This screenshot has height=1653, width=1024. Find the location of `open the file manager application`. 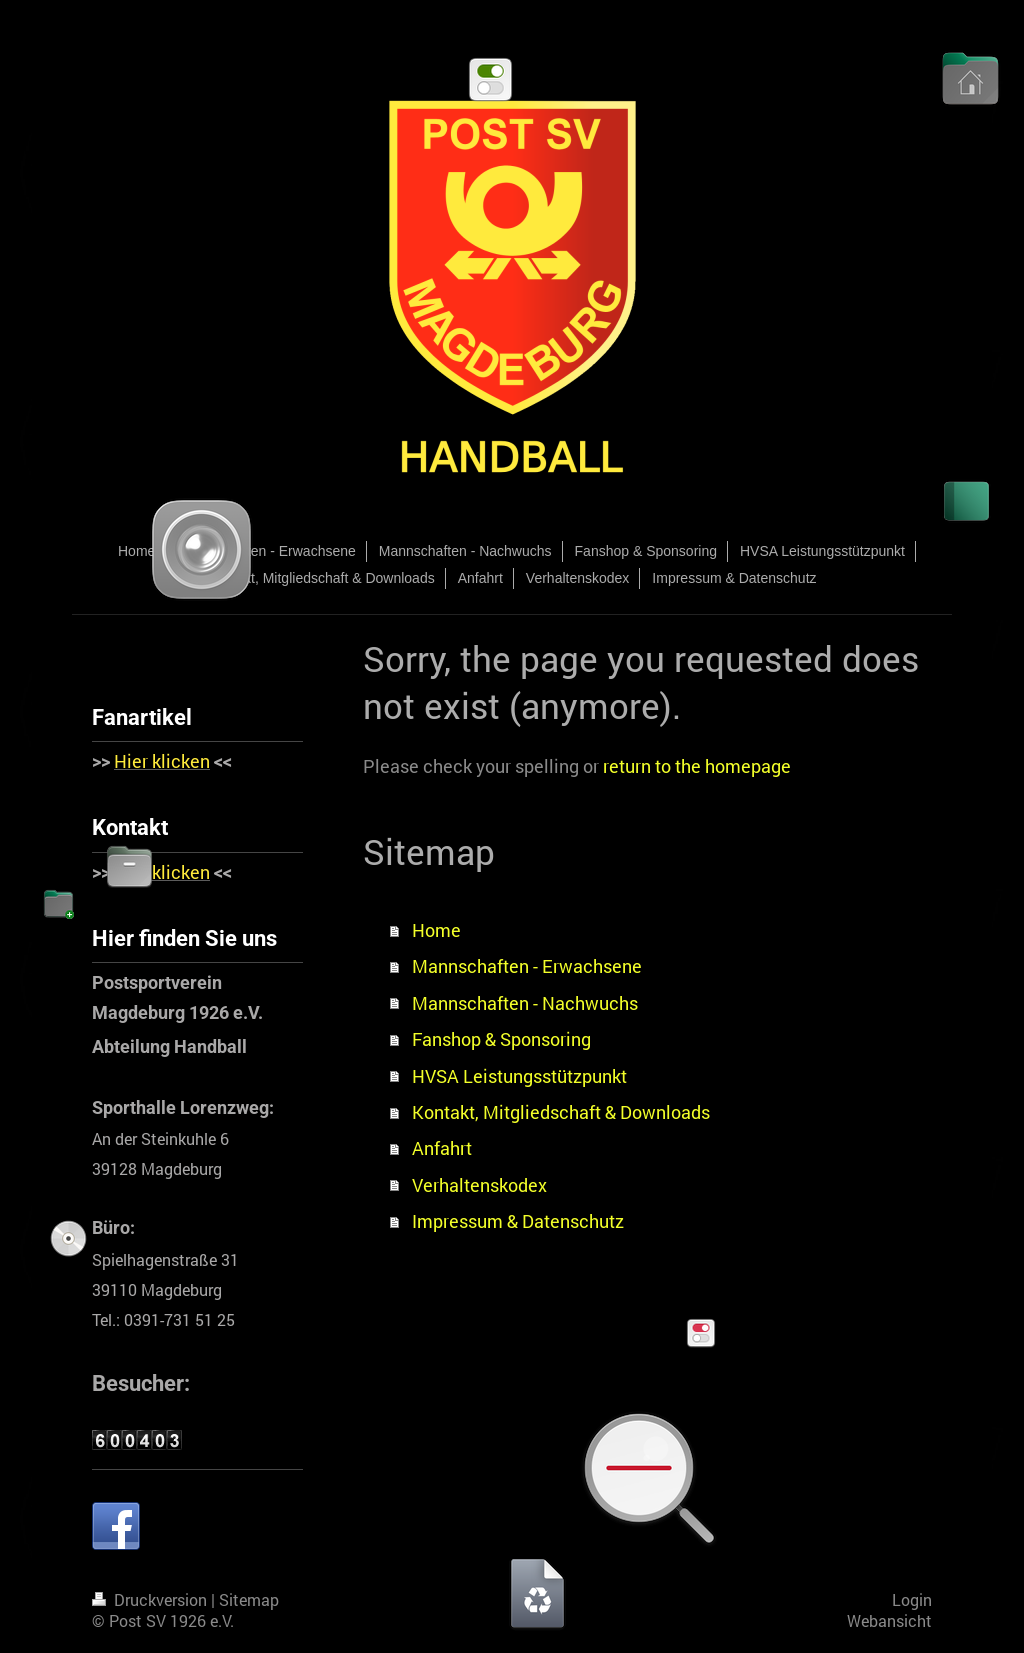

open the file manager application is located at coordinates (129, 866).